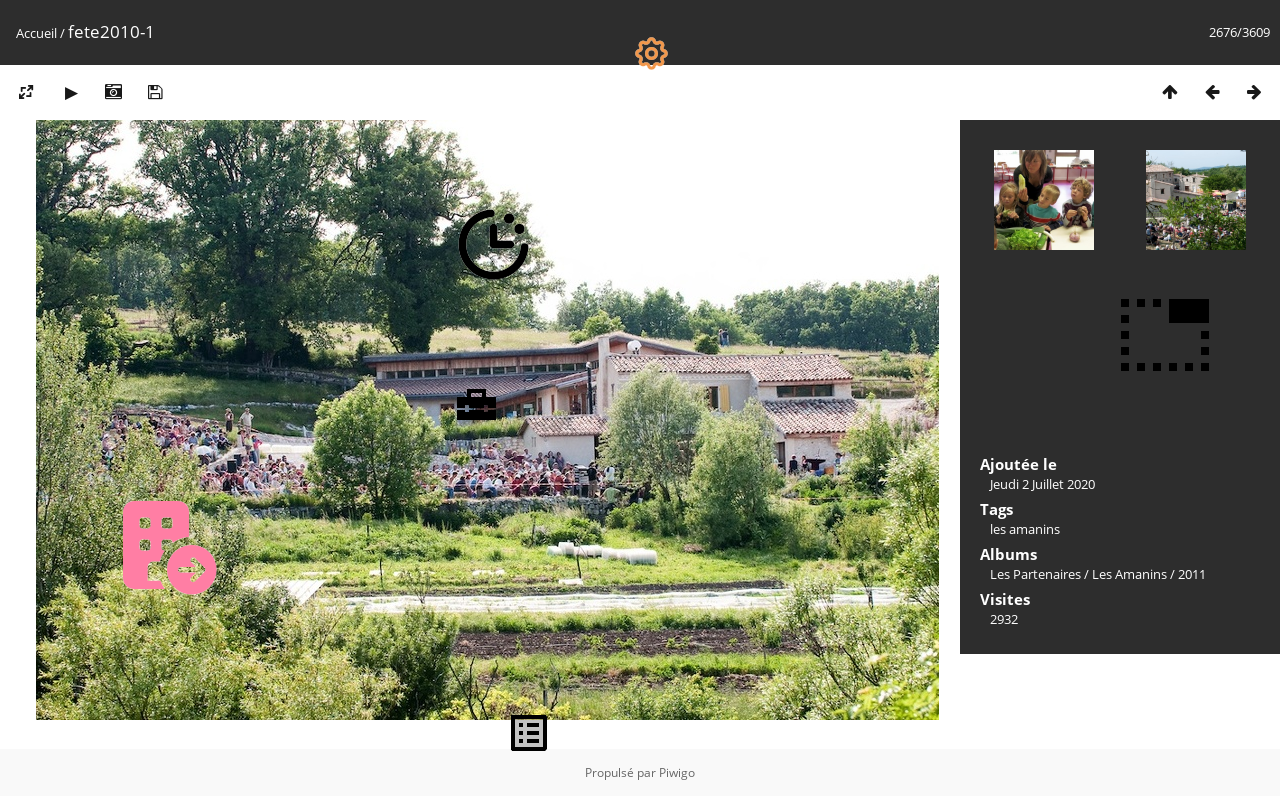  What do you see at coordinates (651, 53) in the screenshot?
I see `access app or system settings` at bounding box center [651, 53].